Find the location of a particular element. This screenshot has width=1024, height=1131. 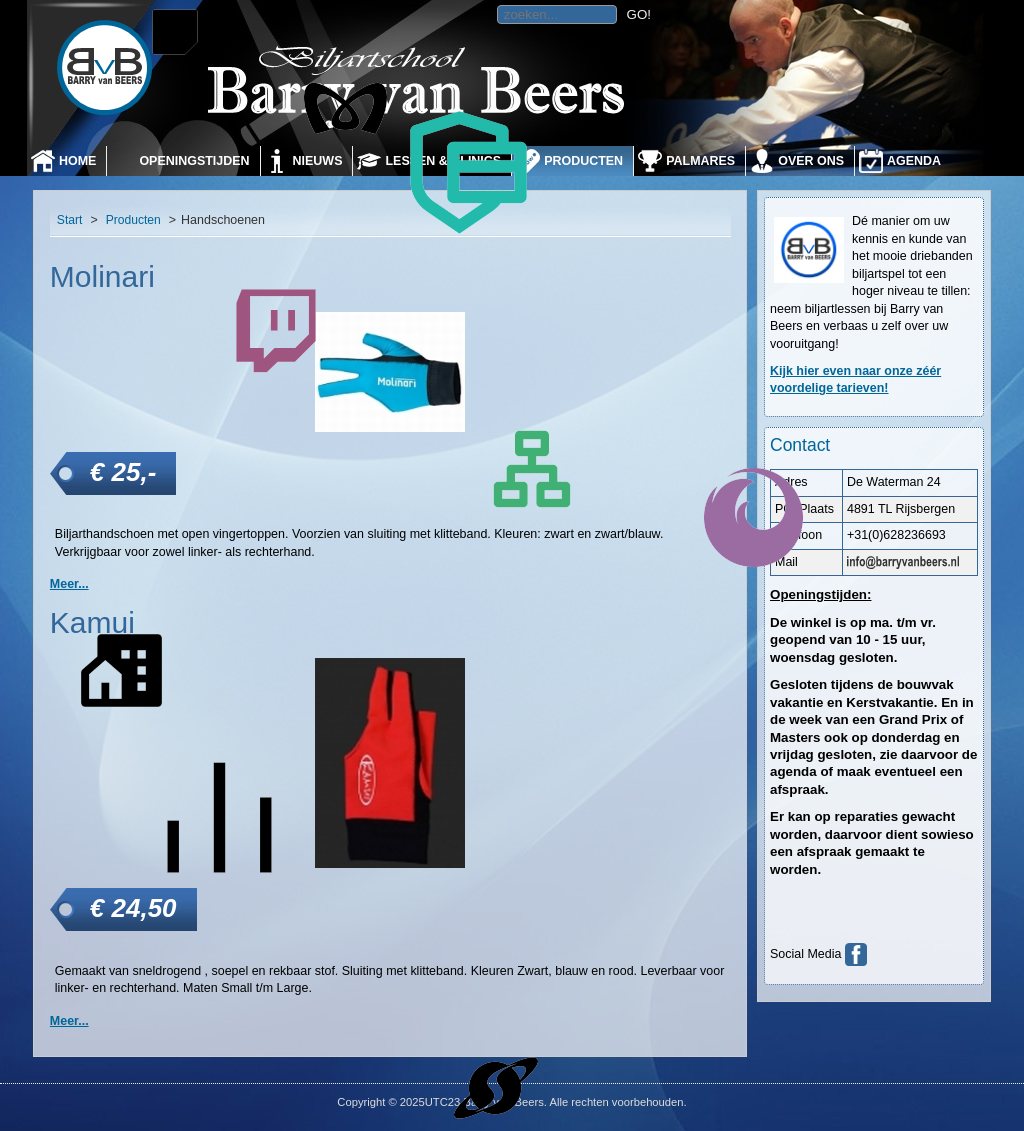

open Mozilla Firefox browser is located at coordinates (753, 517).